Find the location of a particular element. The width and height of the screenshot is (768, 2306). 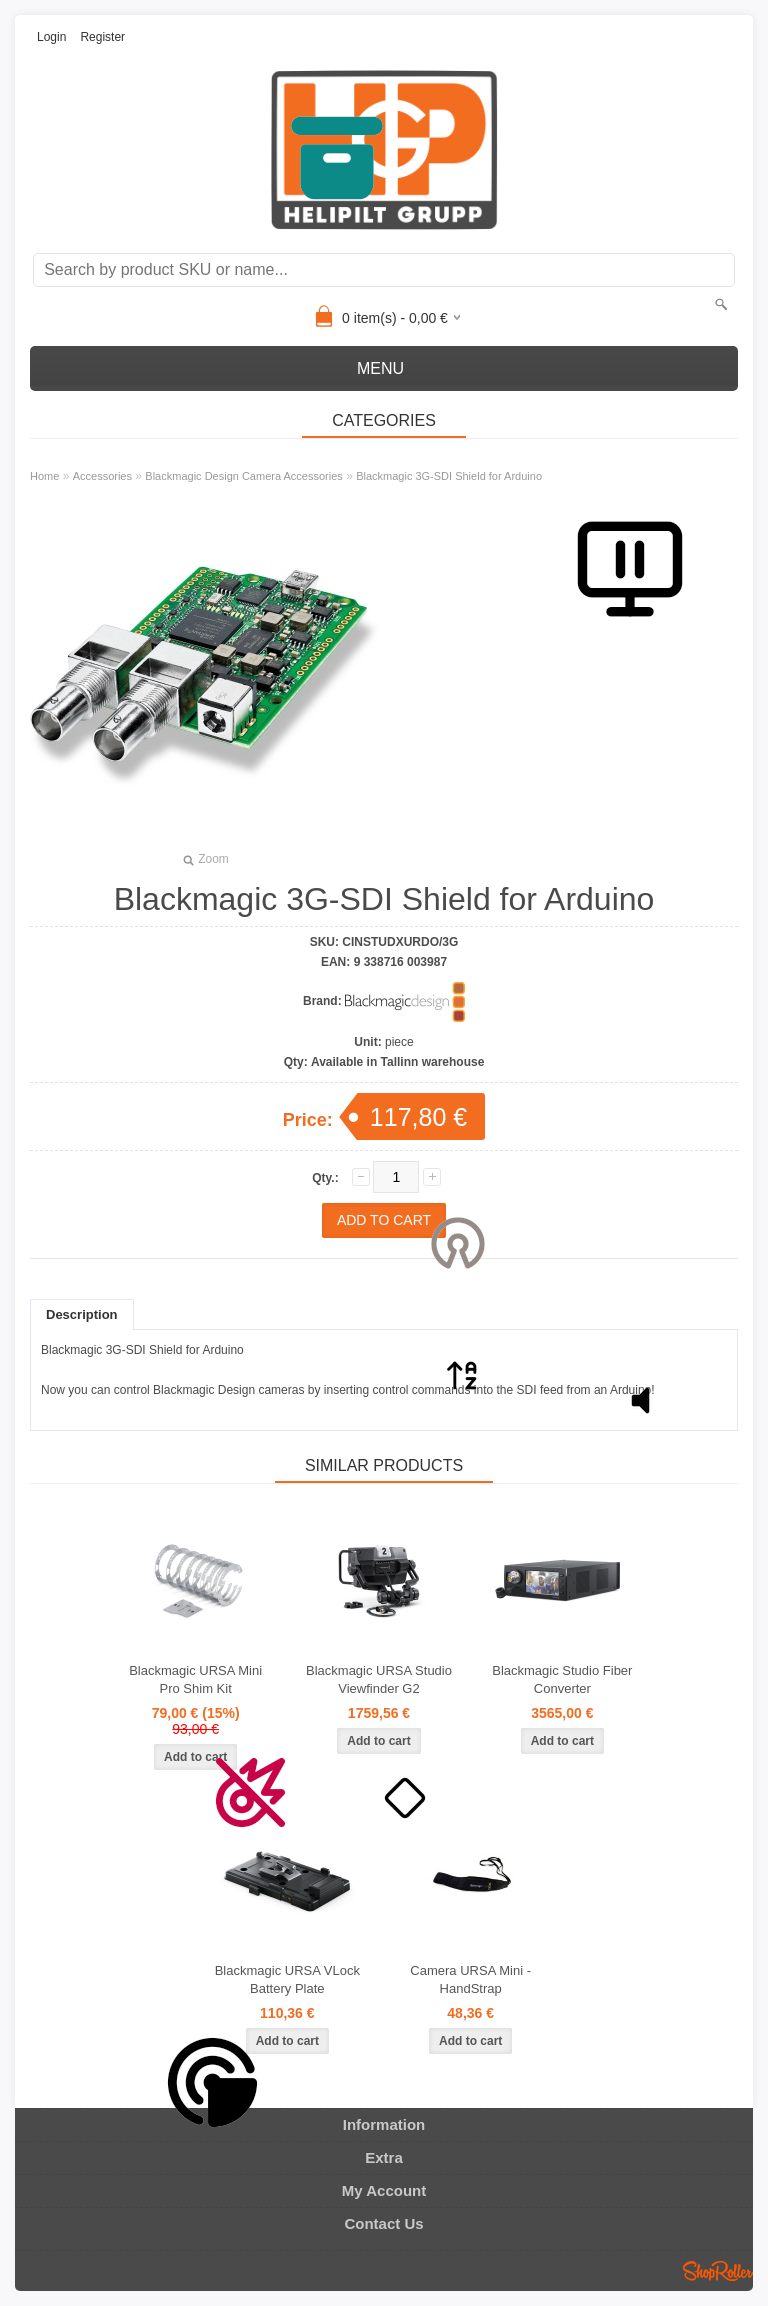

indicates a diamond or rhombus shape element is located at coordinates (405, 1798).